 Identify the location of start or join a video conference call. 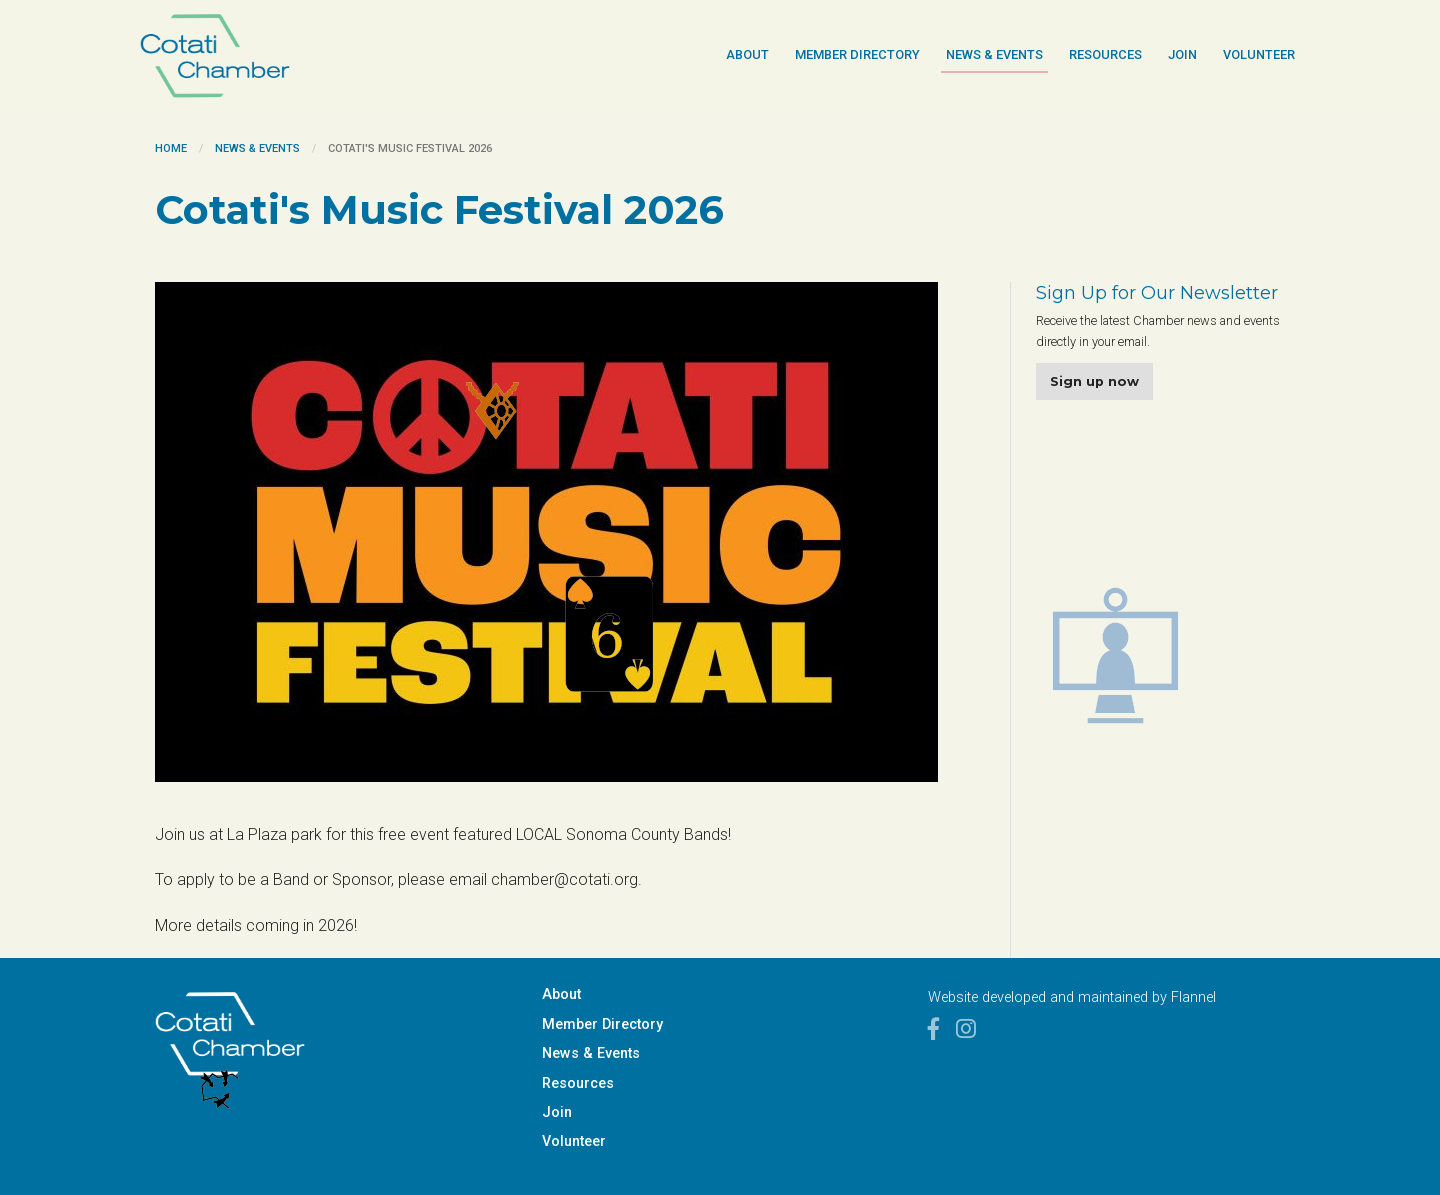
(1115, 655).